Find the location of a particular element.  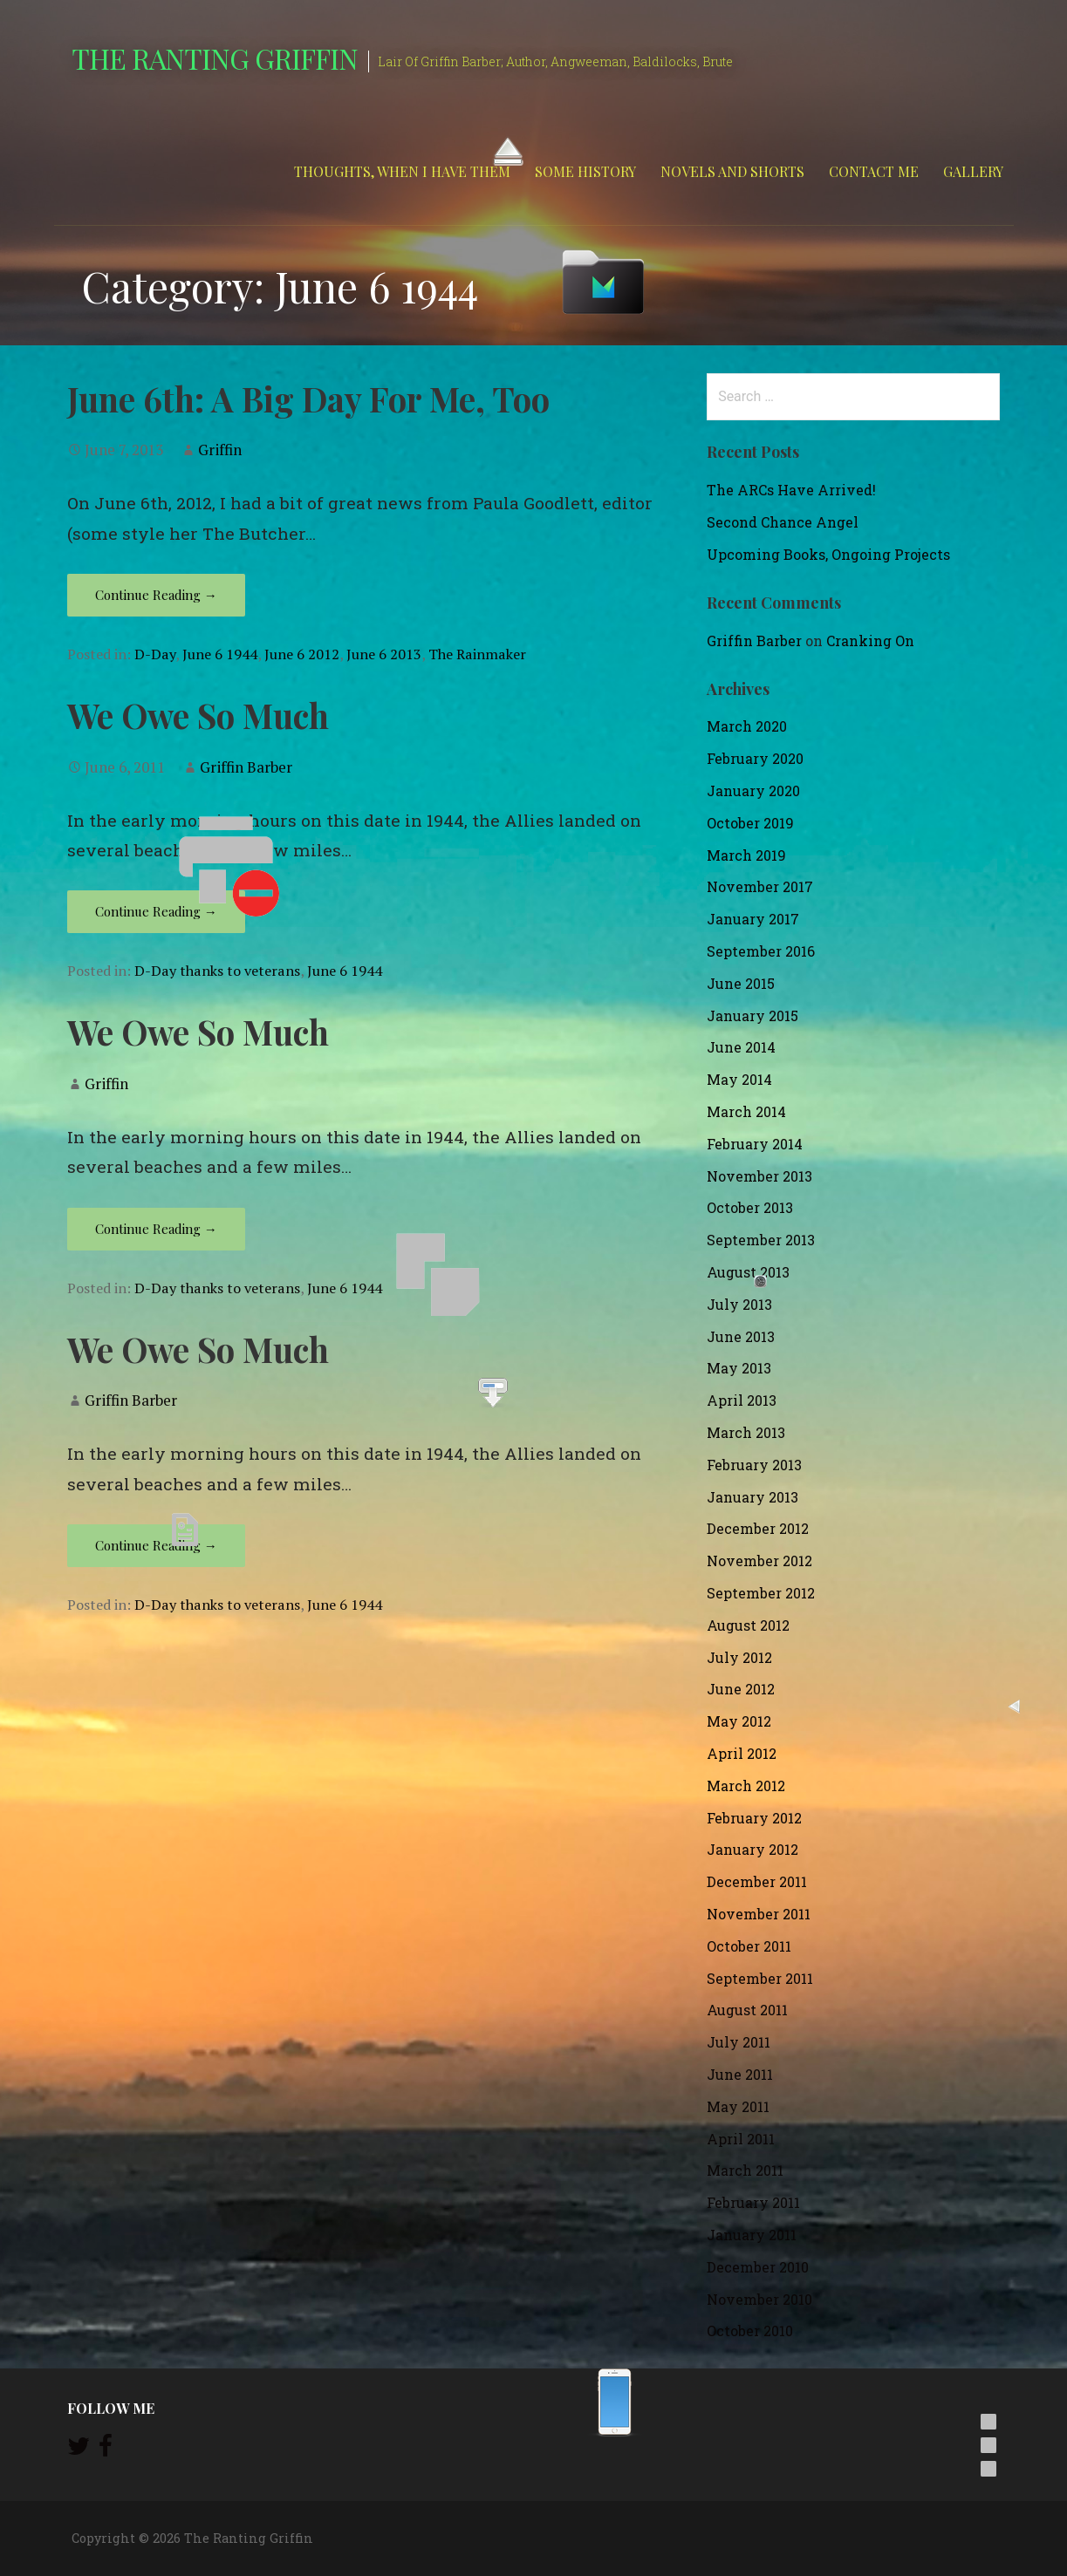

view more options is located at coordinates (988, 2445).